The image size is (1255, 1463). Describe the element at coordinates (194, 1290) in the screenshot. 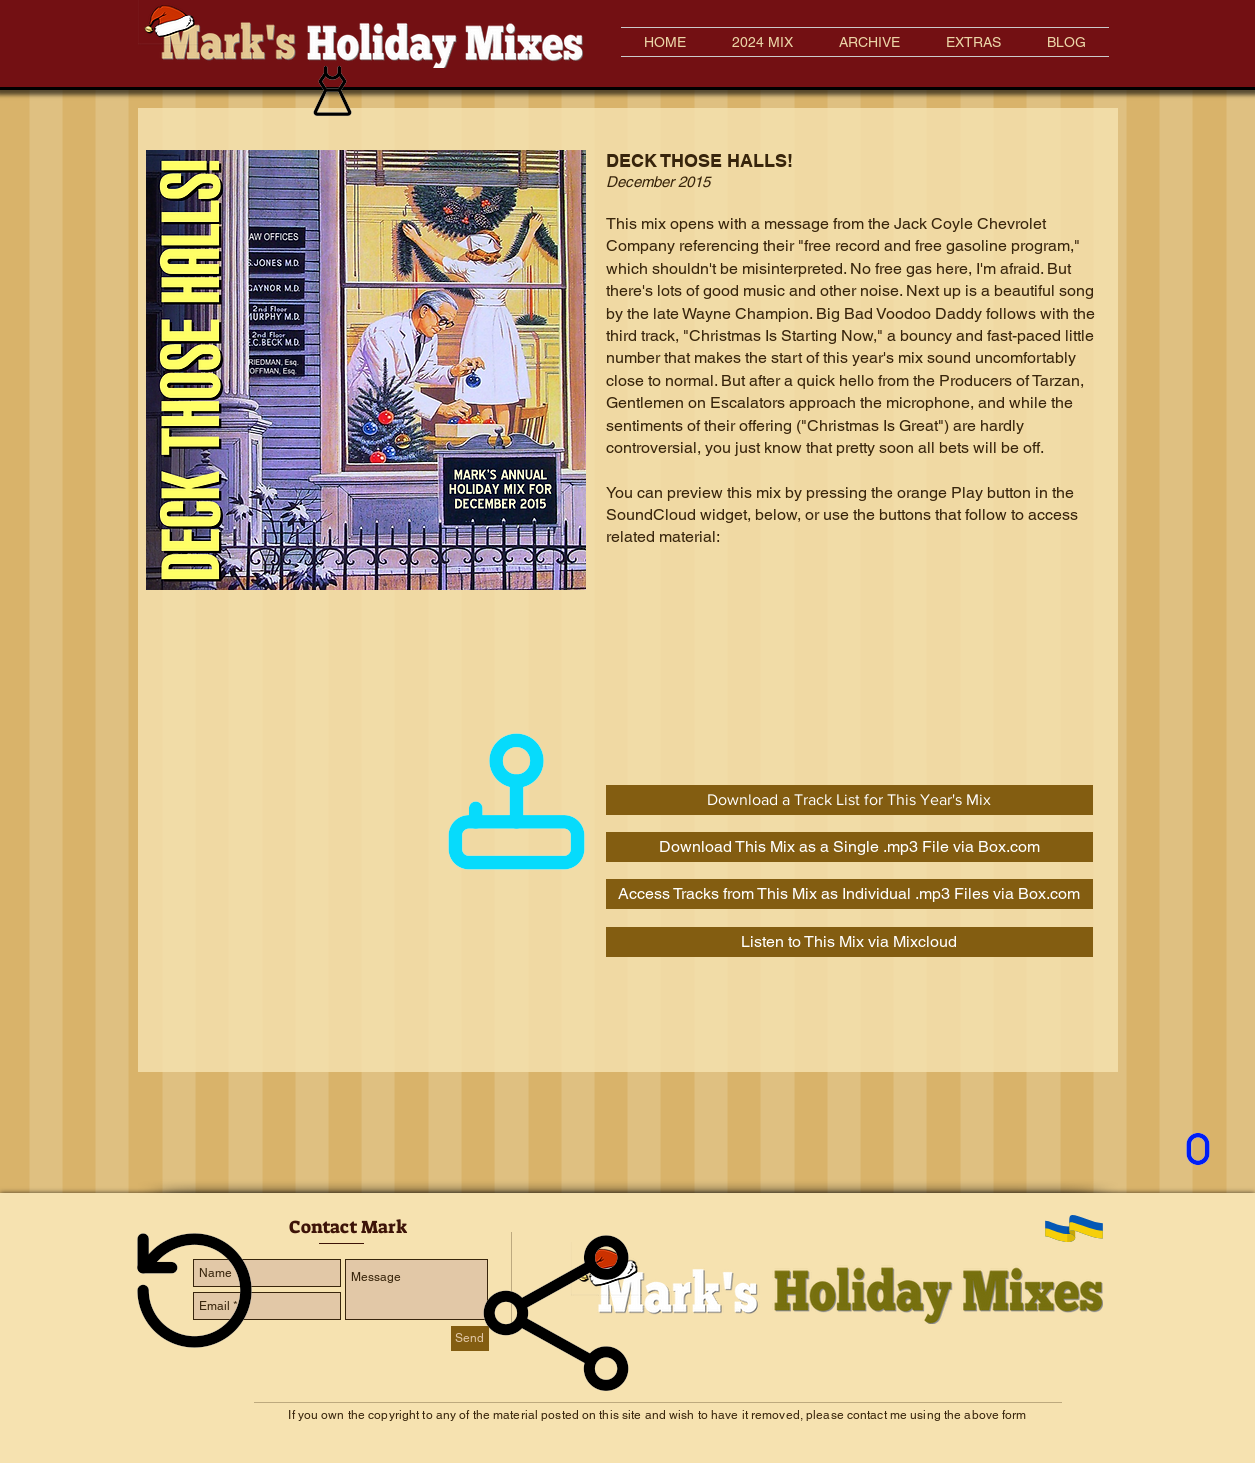

I see `undo the last action` at that location.